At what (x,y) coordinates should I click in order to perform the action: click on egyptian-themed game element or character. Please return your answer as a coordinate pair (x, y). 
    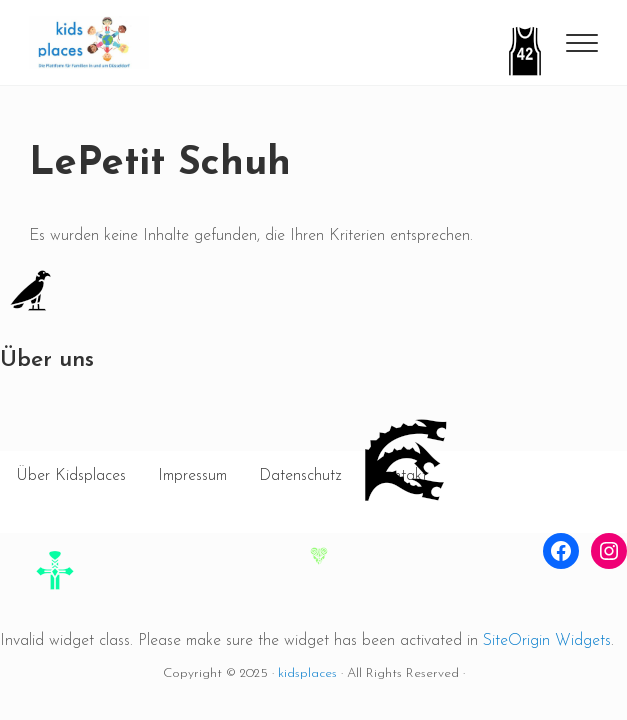
    Looking at the image, I should click on (30, 290).